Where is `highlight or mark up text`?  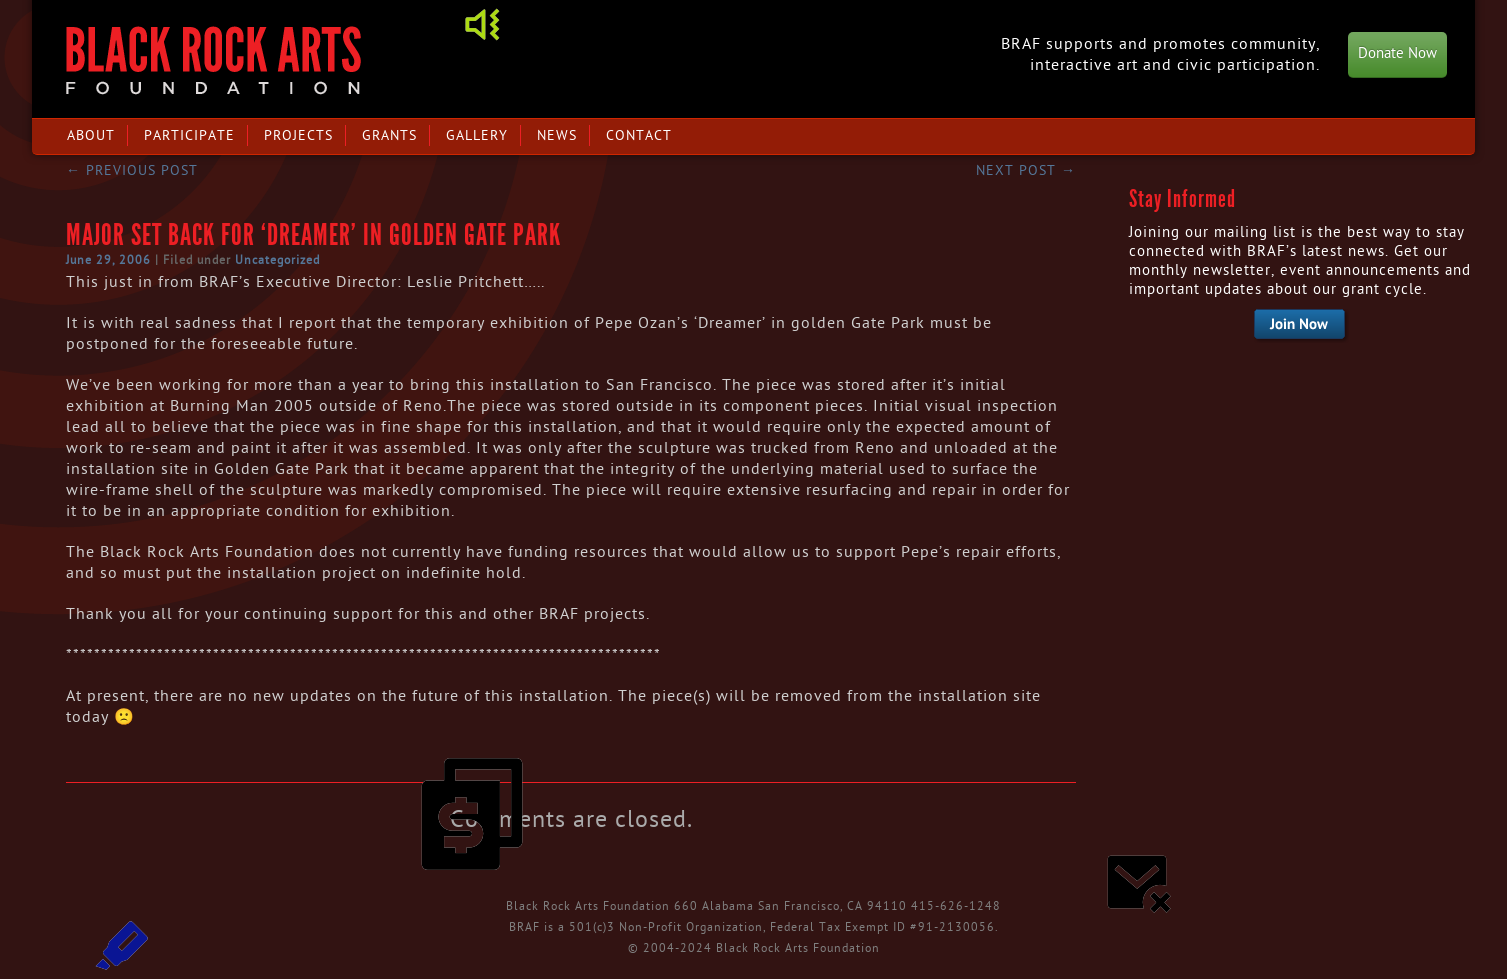 highlight or mark up text is located at coordinates (122, 946).